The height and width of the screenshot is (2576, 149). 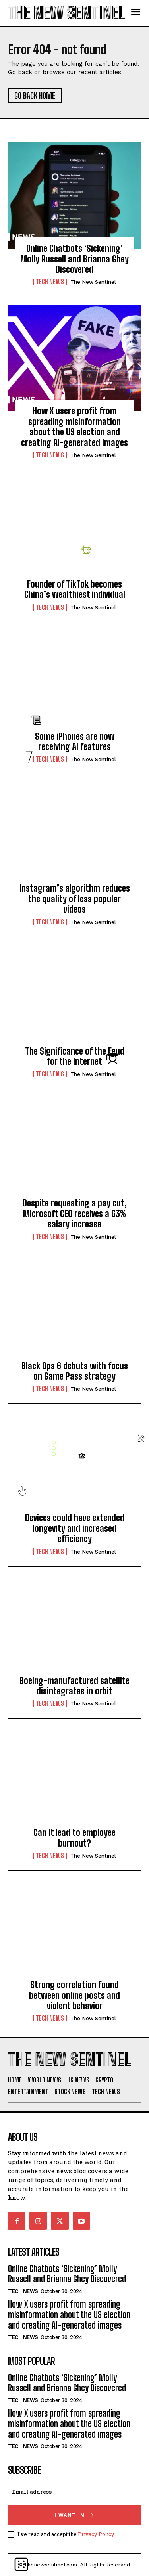 What do you see at coordinates (22, 1491) in the screenshot?
I see `tap or click to select an item` at bounding box center [22, 1491].